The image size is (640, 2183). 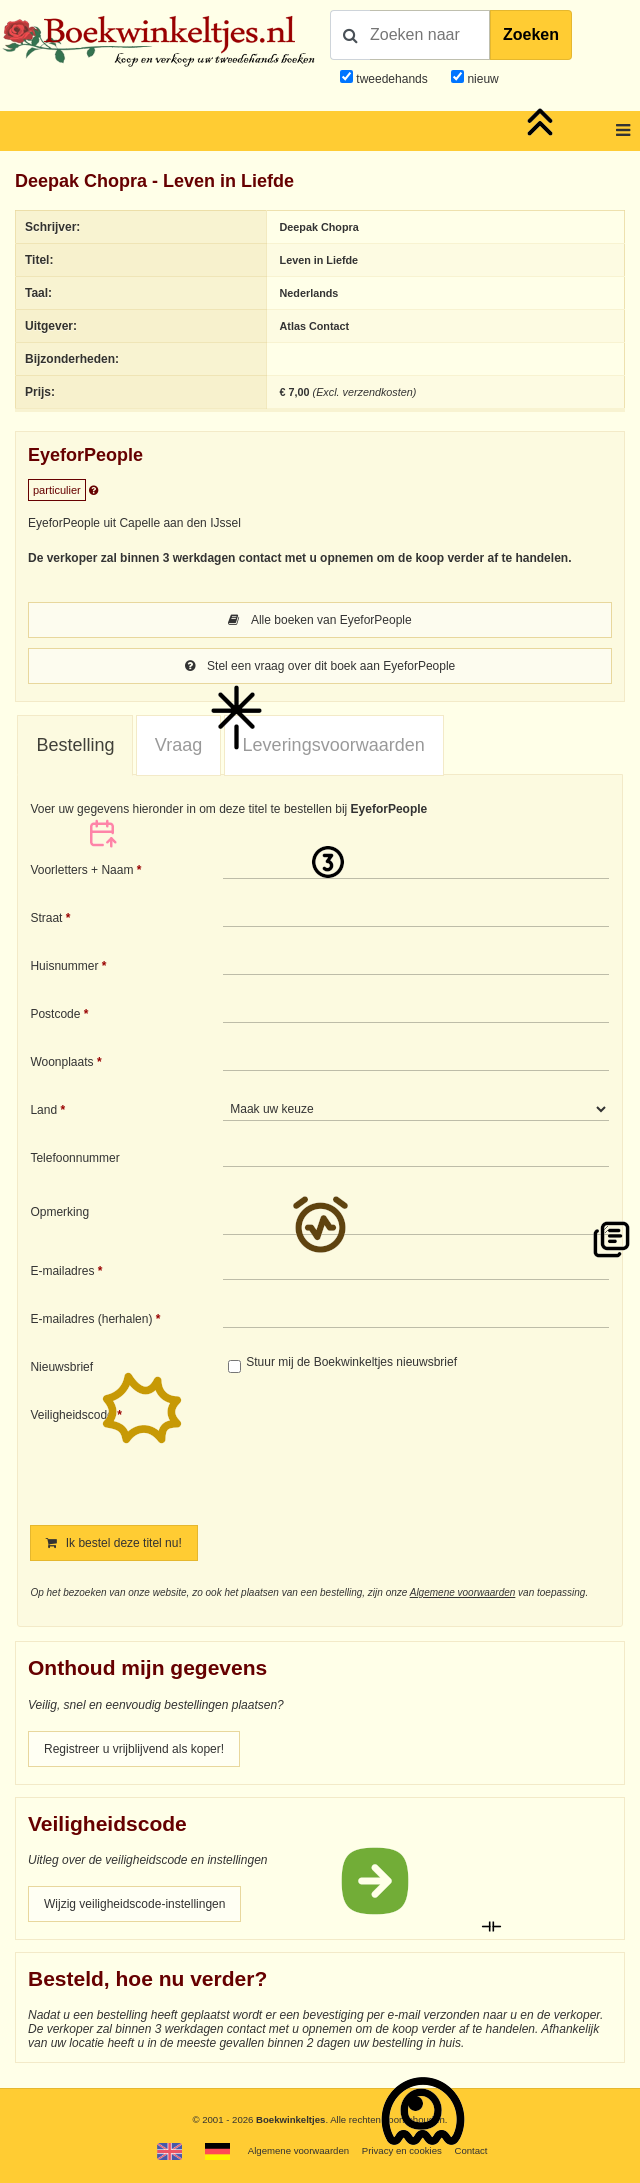 I want to click on capacitor component in a circuit diagram, so click(x=491, y=1926).